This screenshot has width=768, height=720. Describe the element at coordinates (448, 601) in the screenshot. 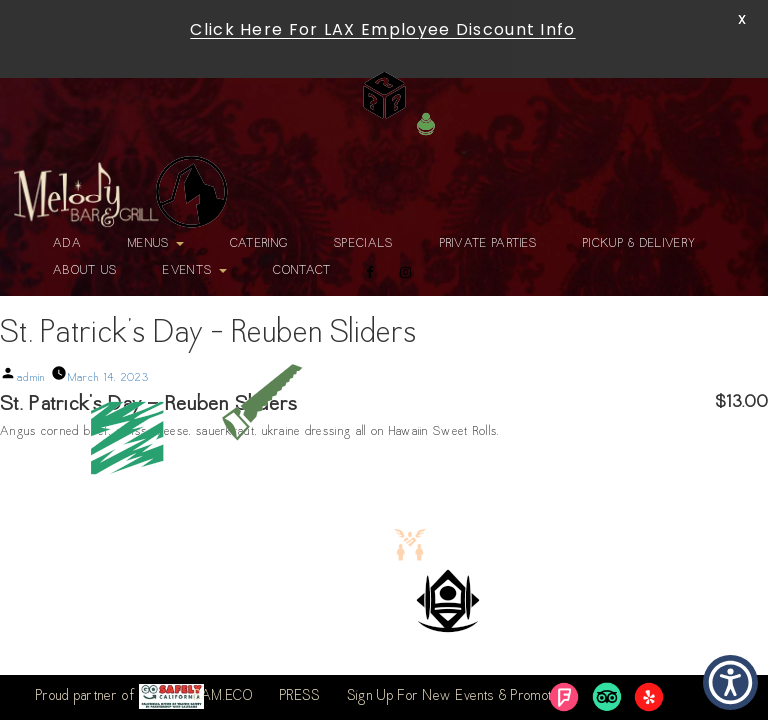

I see `decorative game emblem or faction symbol` at that location.